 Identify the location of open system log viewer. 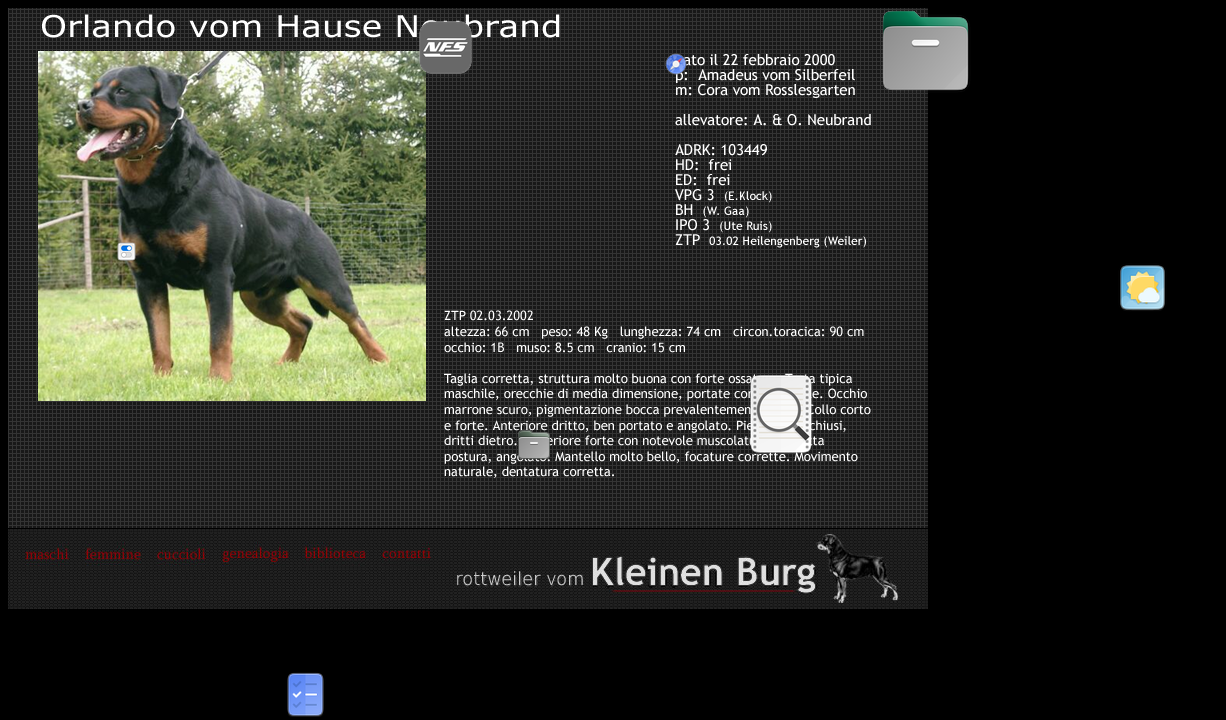
(781, 414).